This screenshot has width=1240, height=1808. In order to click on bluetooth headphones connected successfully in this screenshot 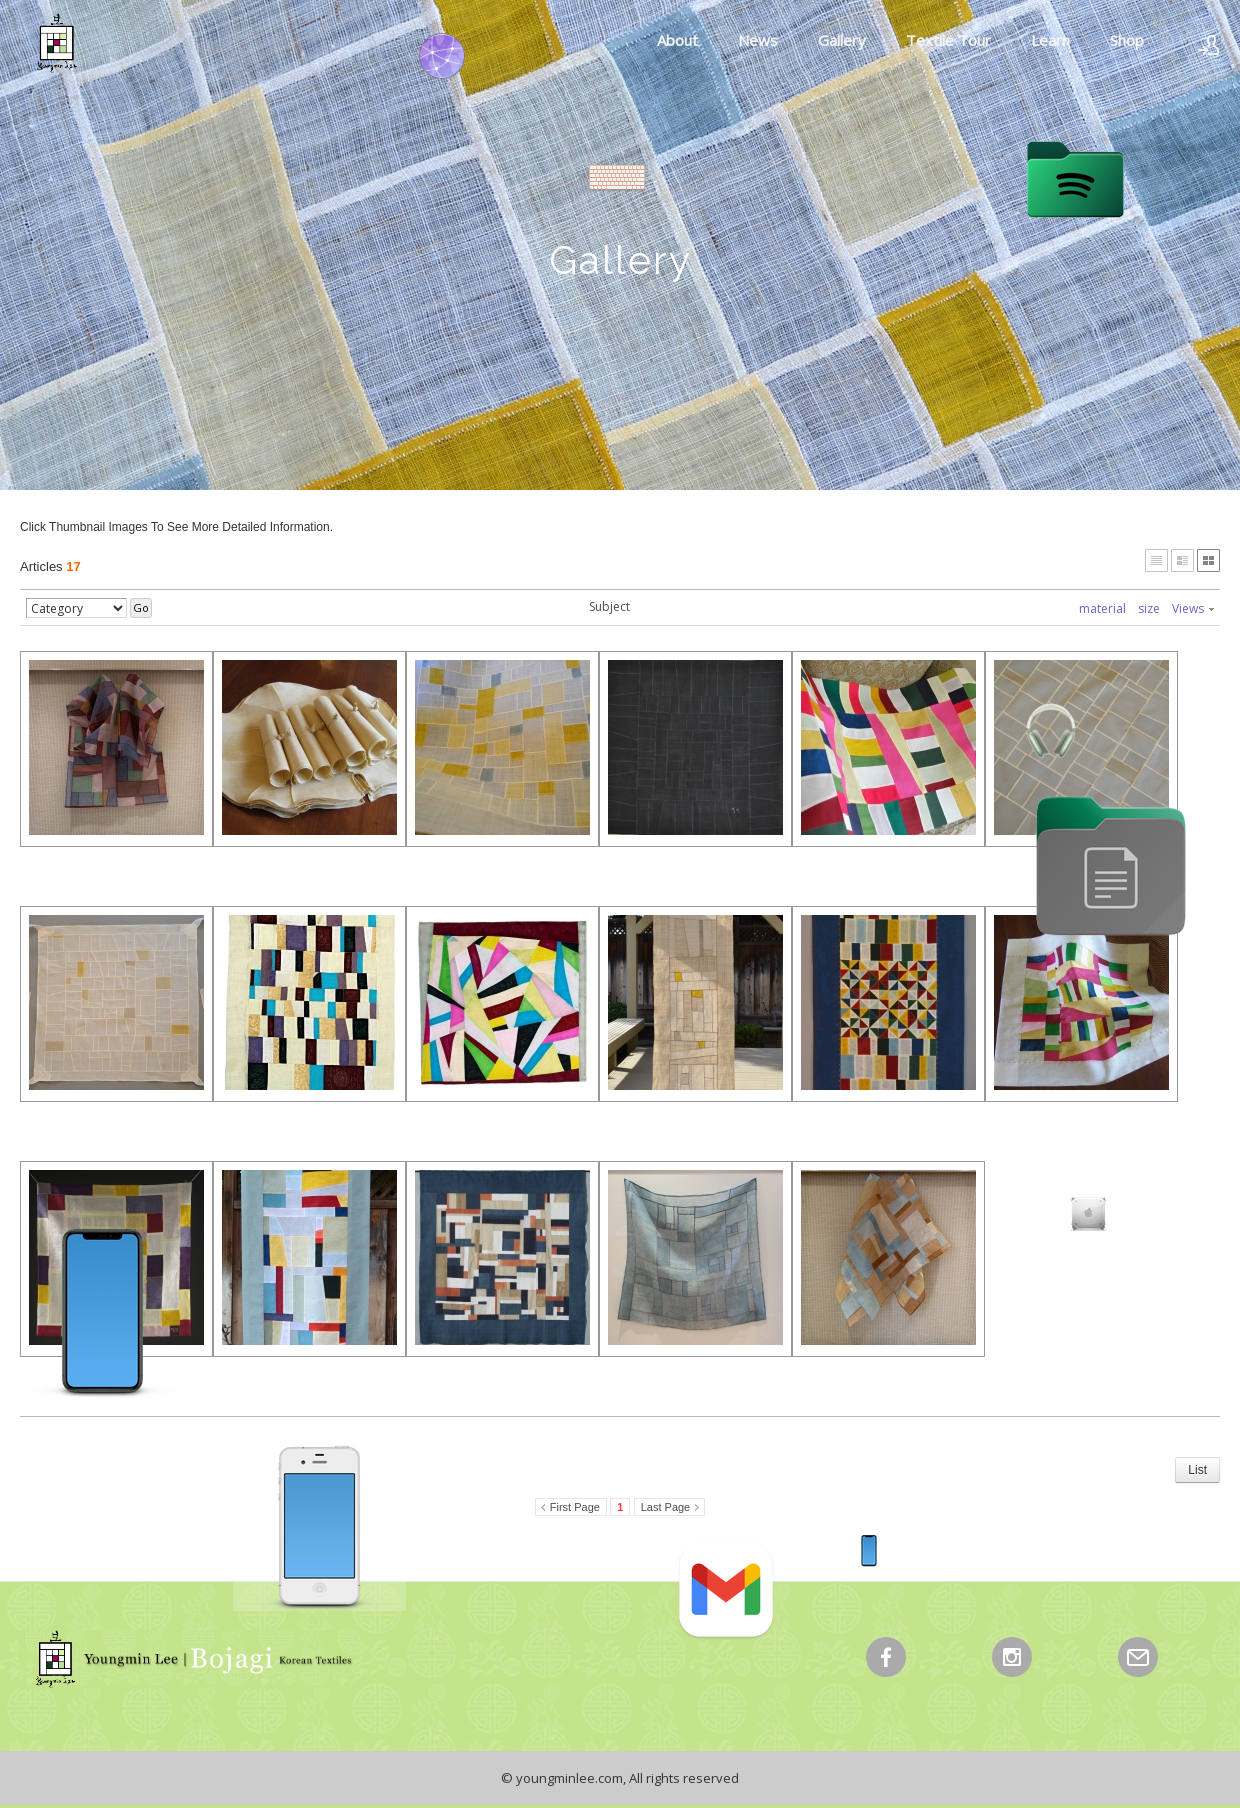, I will do `click(1051, 731)`.